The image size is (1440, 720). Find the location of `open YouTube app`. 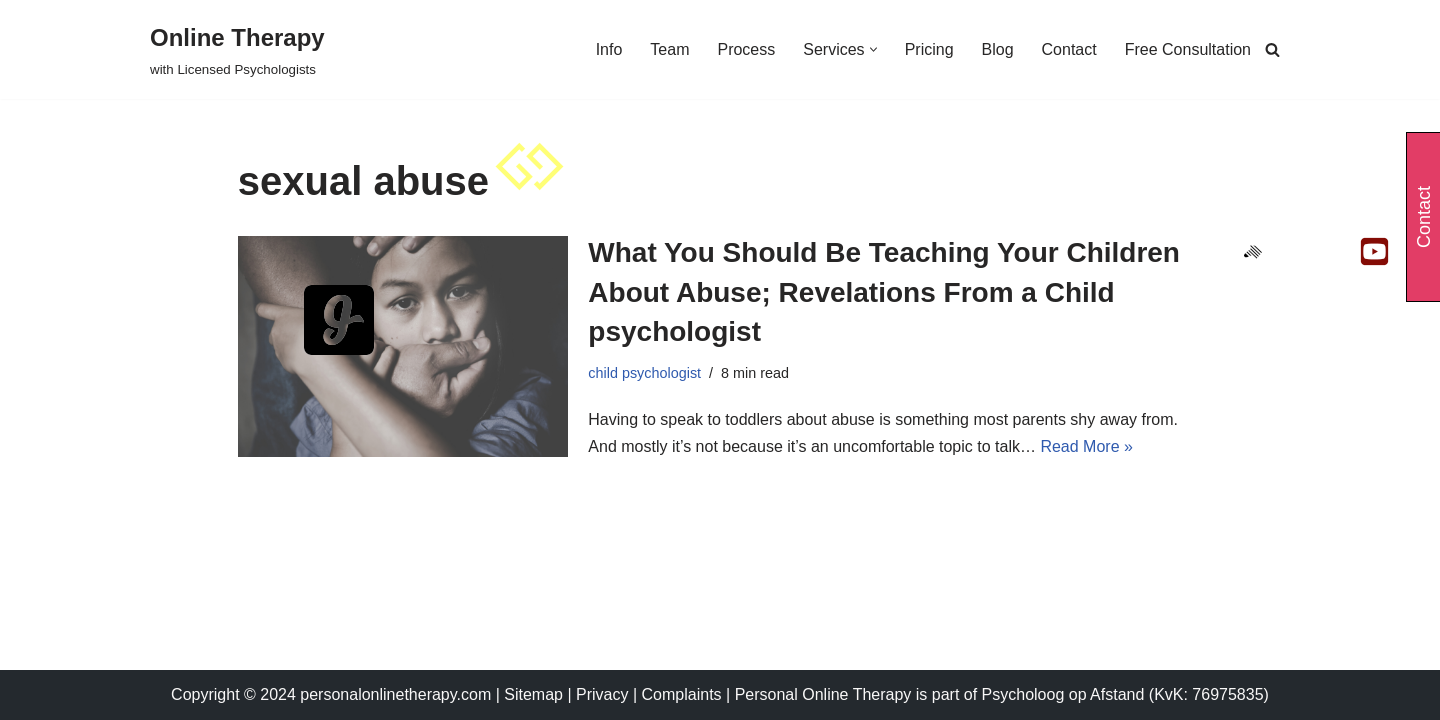

open YouTube app is located at coordinates (1374, 251).